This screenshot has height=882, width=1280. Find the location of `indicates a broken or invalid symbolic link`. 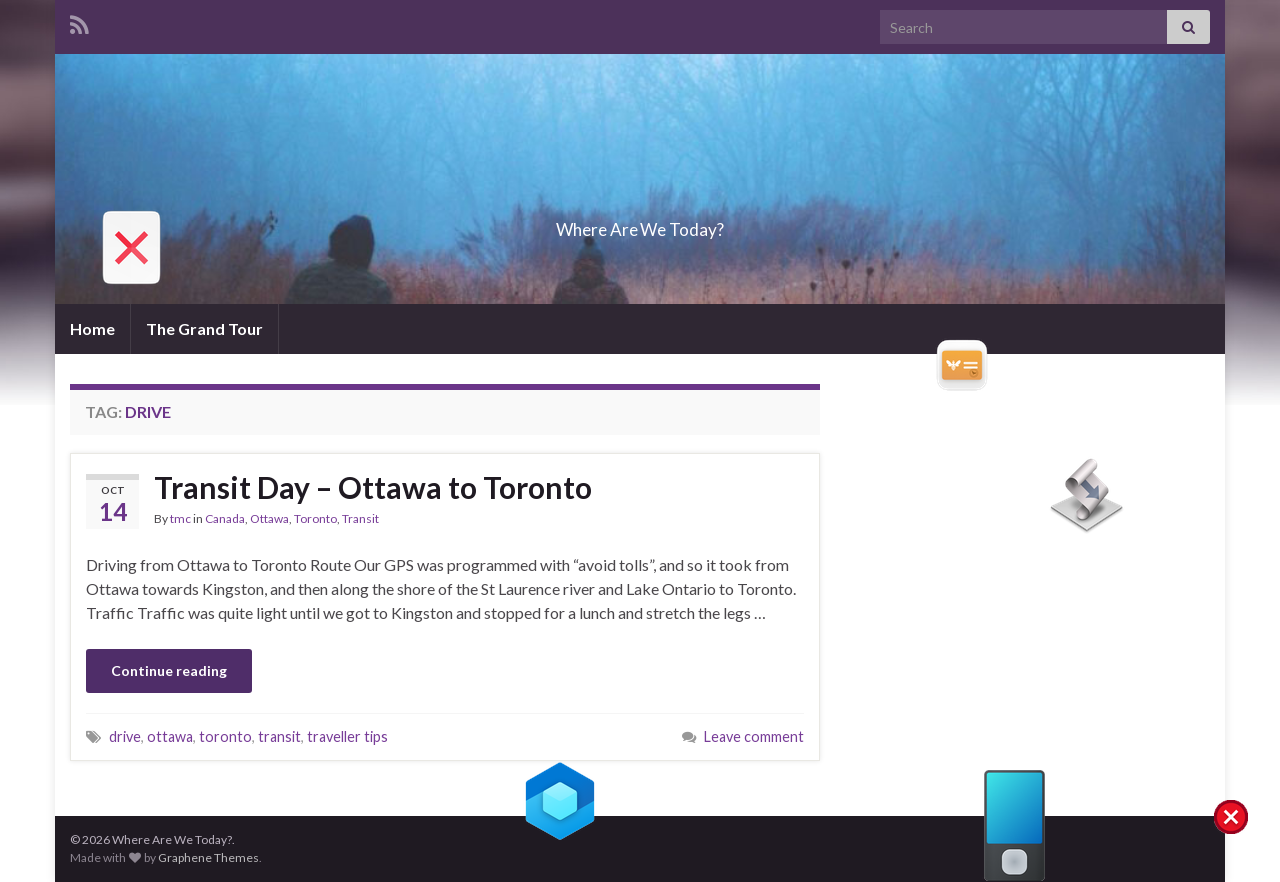

indicates a broken or invalid symbolic link is located at coordinates (131, 247).